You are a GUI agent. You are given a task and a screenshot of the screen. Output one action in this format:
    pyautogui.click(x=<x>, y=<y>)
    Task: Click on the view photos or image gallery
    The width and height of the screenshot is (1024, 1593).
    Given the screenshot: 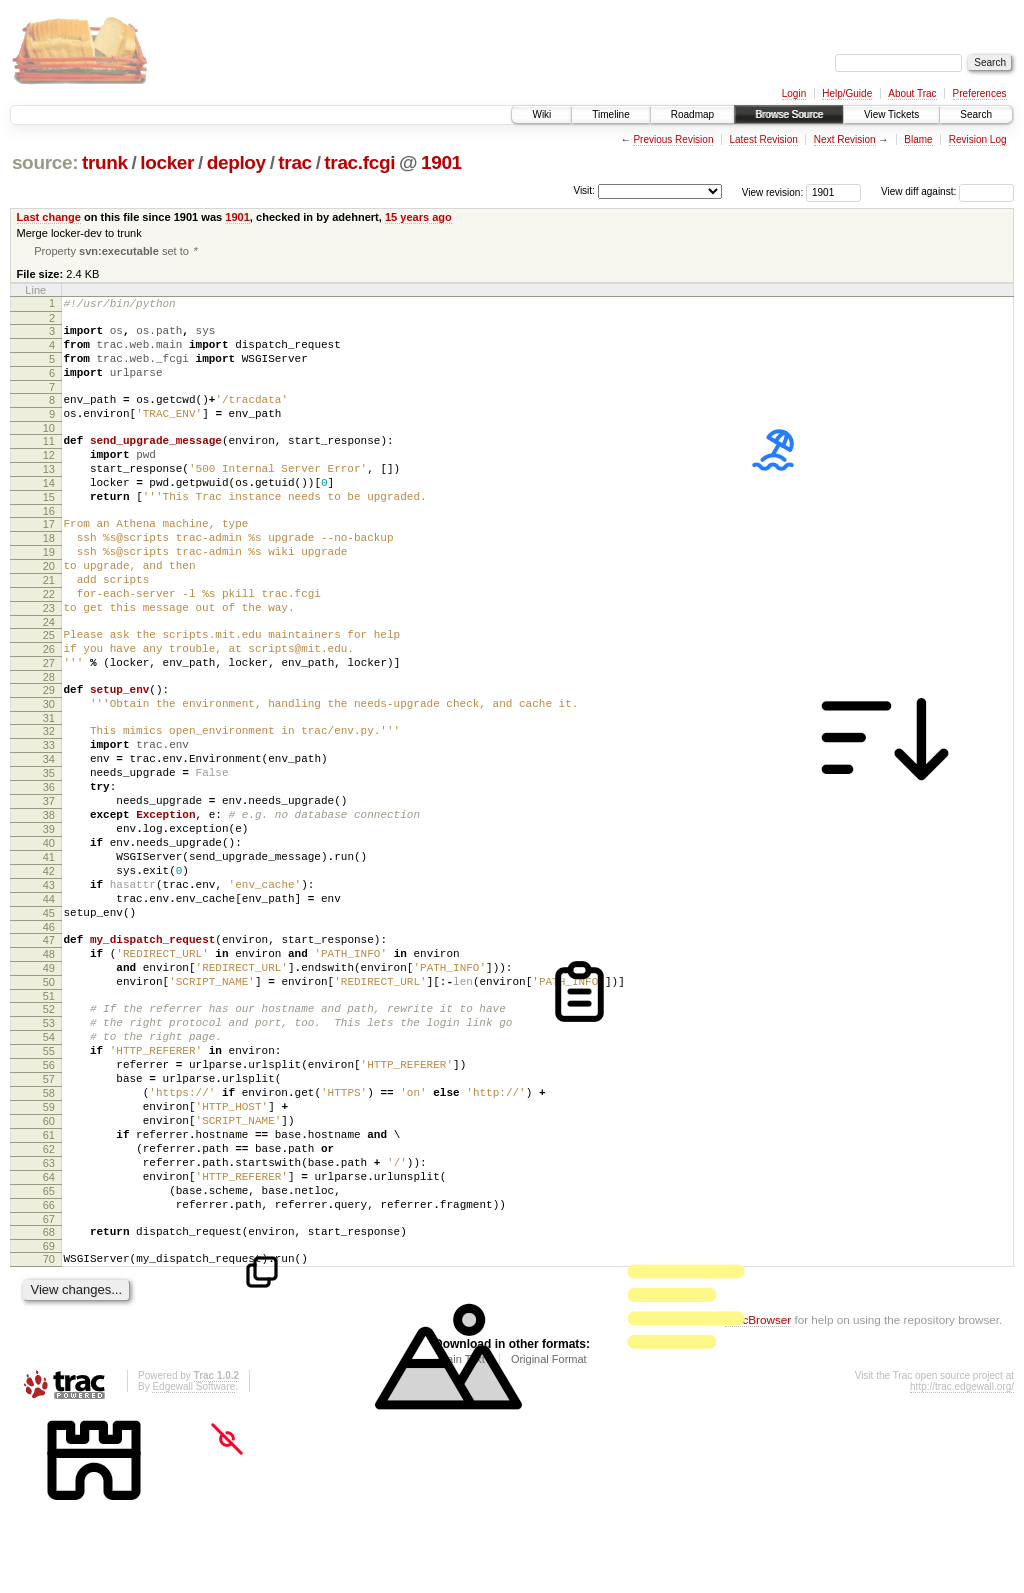 What is the action you would take?
    pyautogui.click(x=448, y=1363)
    